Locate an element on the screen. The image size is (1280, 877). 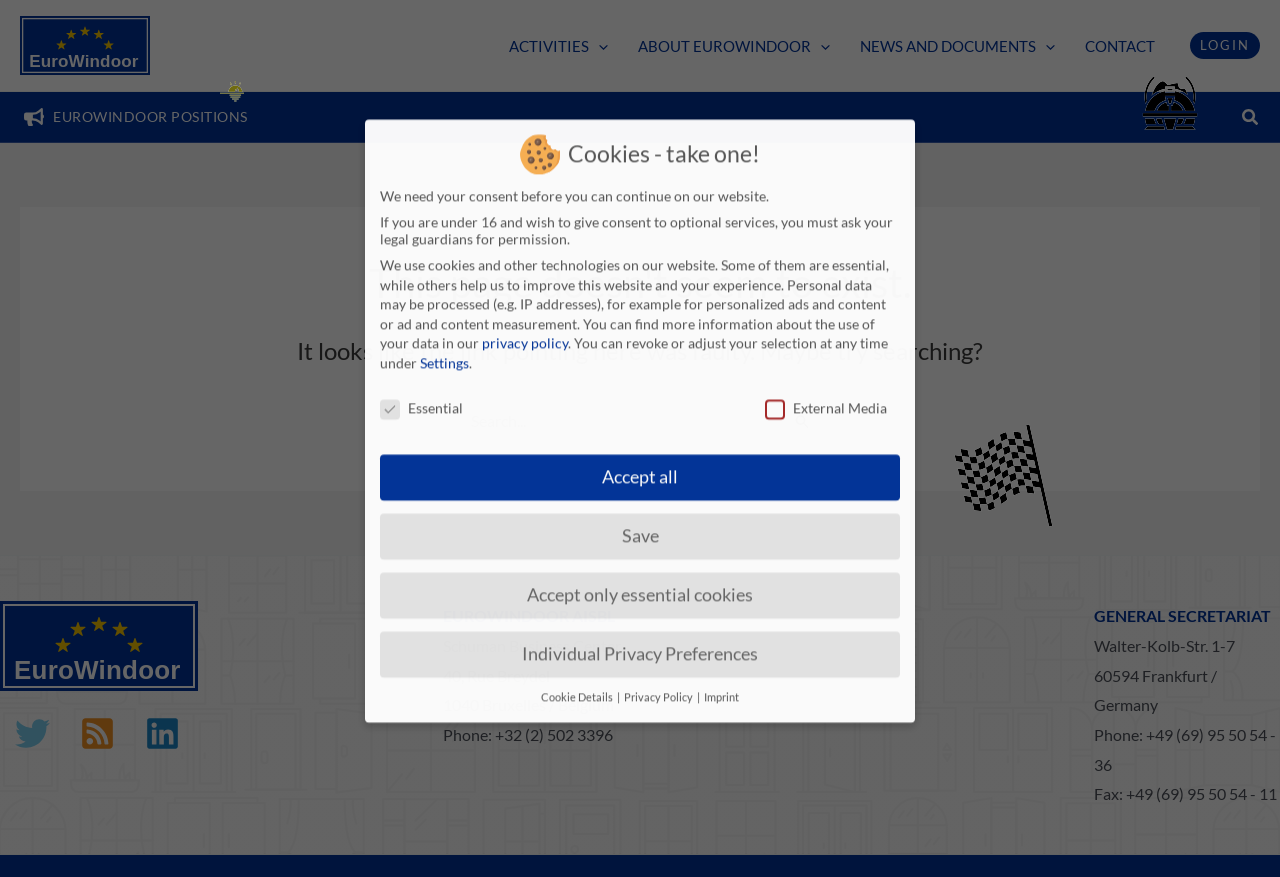
indicates race finish or completion is located at coordinates (1003, 475).